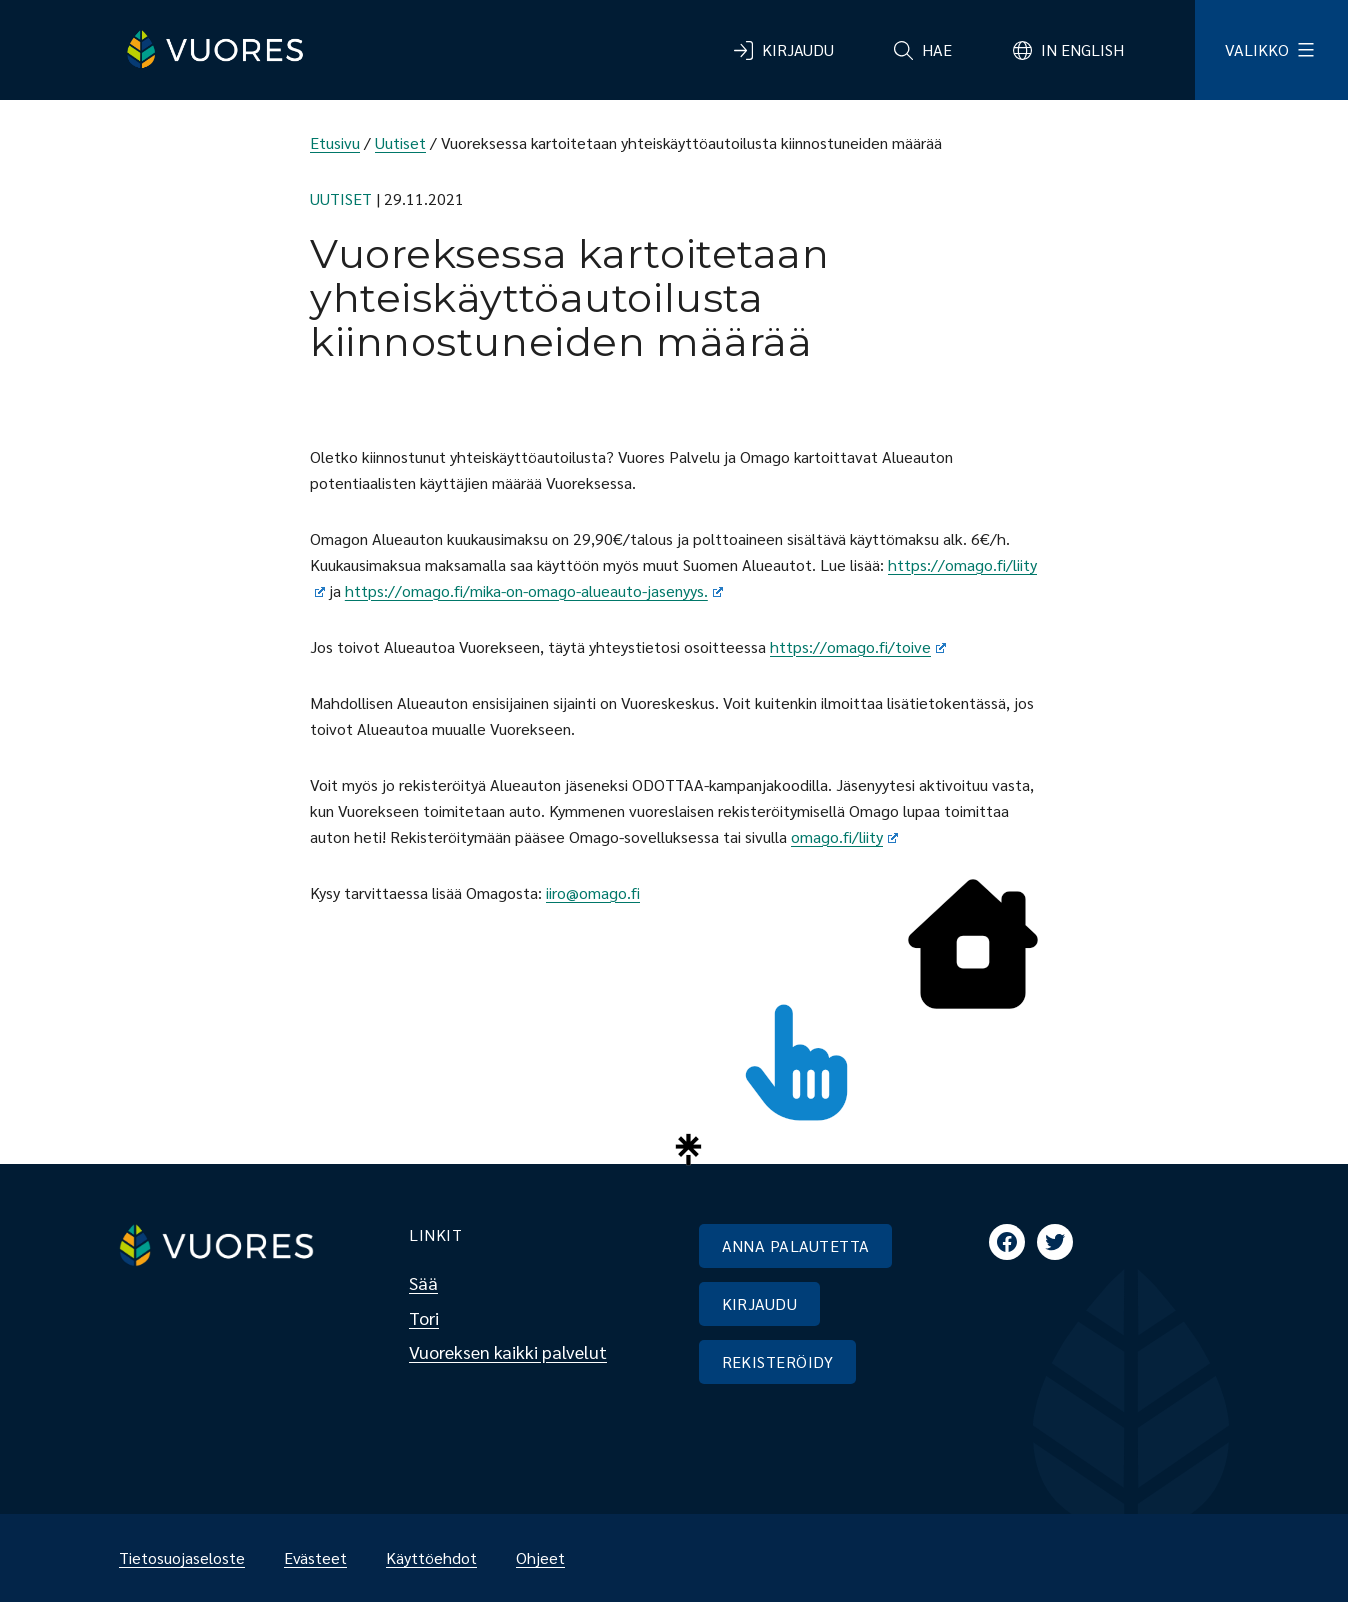 This screenshot has height=1602, width=1348. I want to click on visit linktree profile, so click(687, 1149).